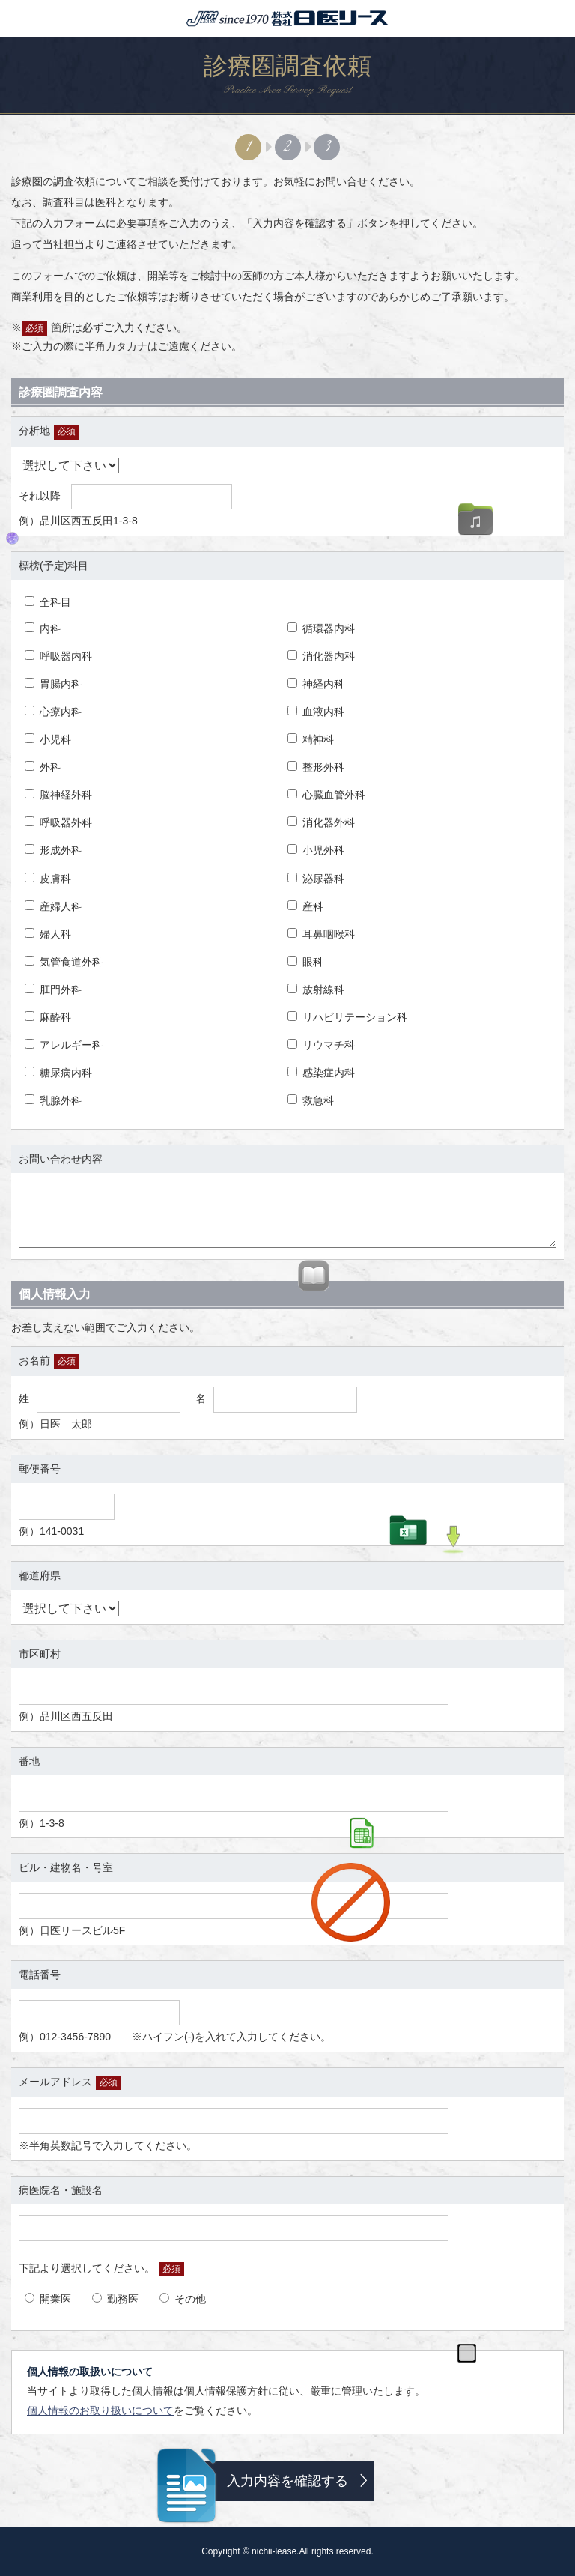  What do you see at coordinates (314, 1276) in the screenshot?
I see `open the Books app` at bounding box center [314, 1276].